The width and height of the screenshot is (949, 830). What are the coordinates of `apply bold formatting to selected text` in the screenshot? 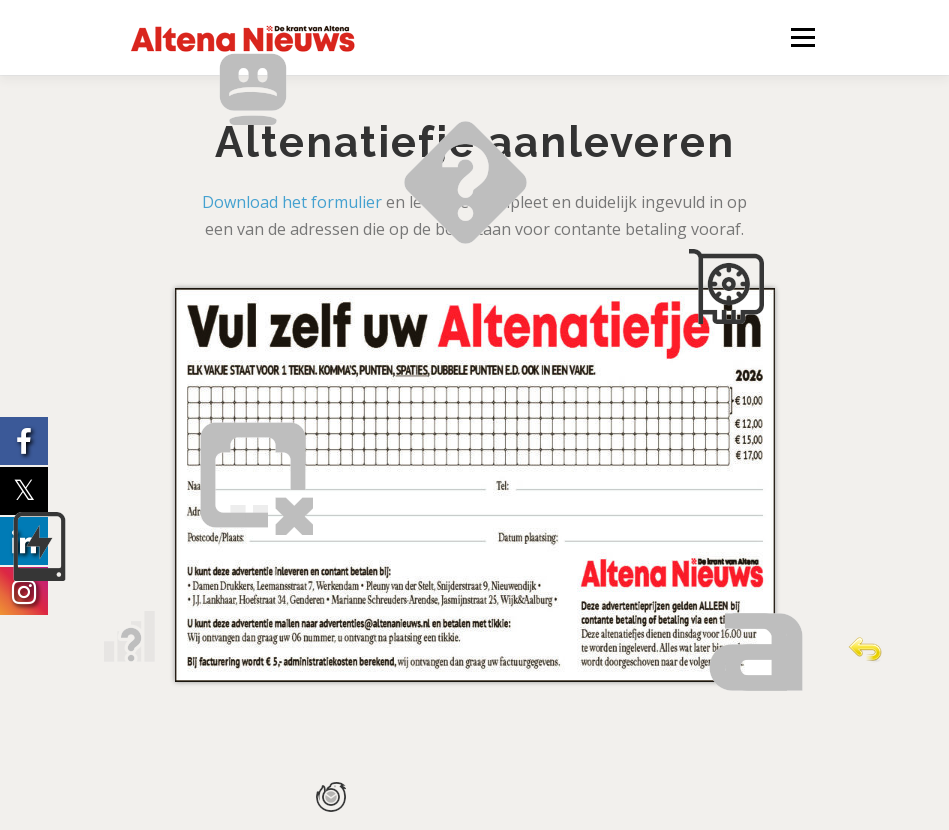 It's located at (756, 652).